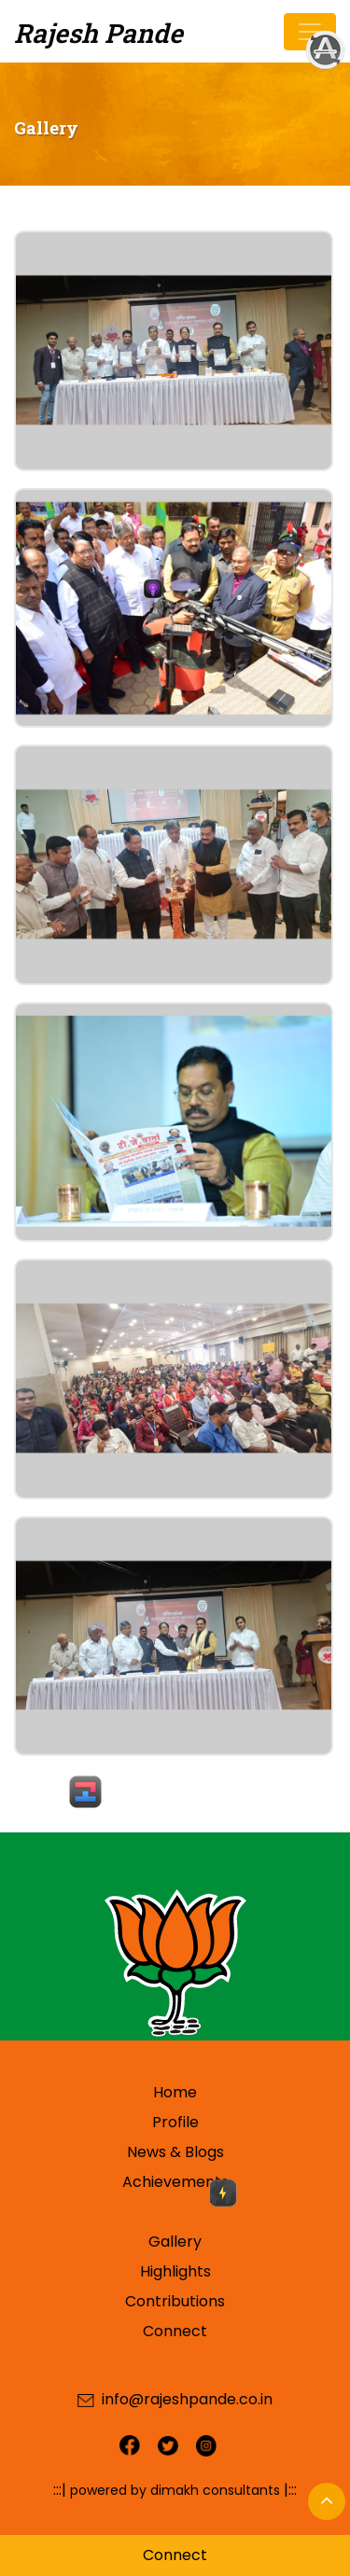  Describe the element at coordinates (153, 589) in the screenshot. I see `open the podcasts app` at that location.